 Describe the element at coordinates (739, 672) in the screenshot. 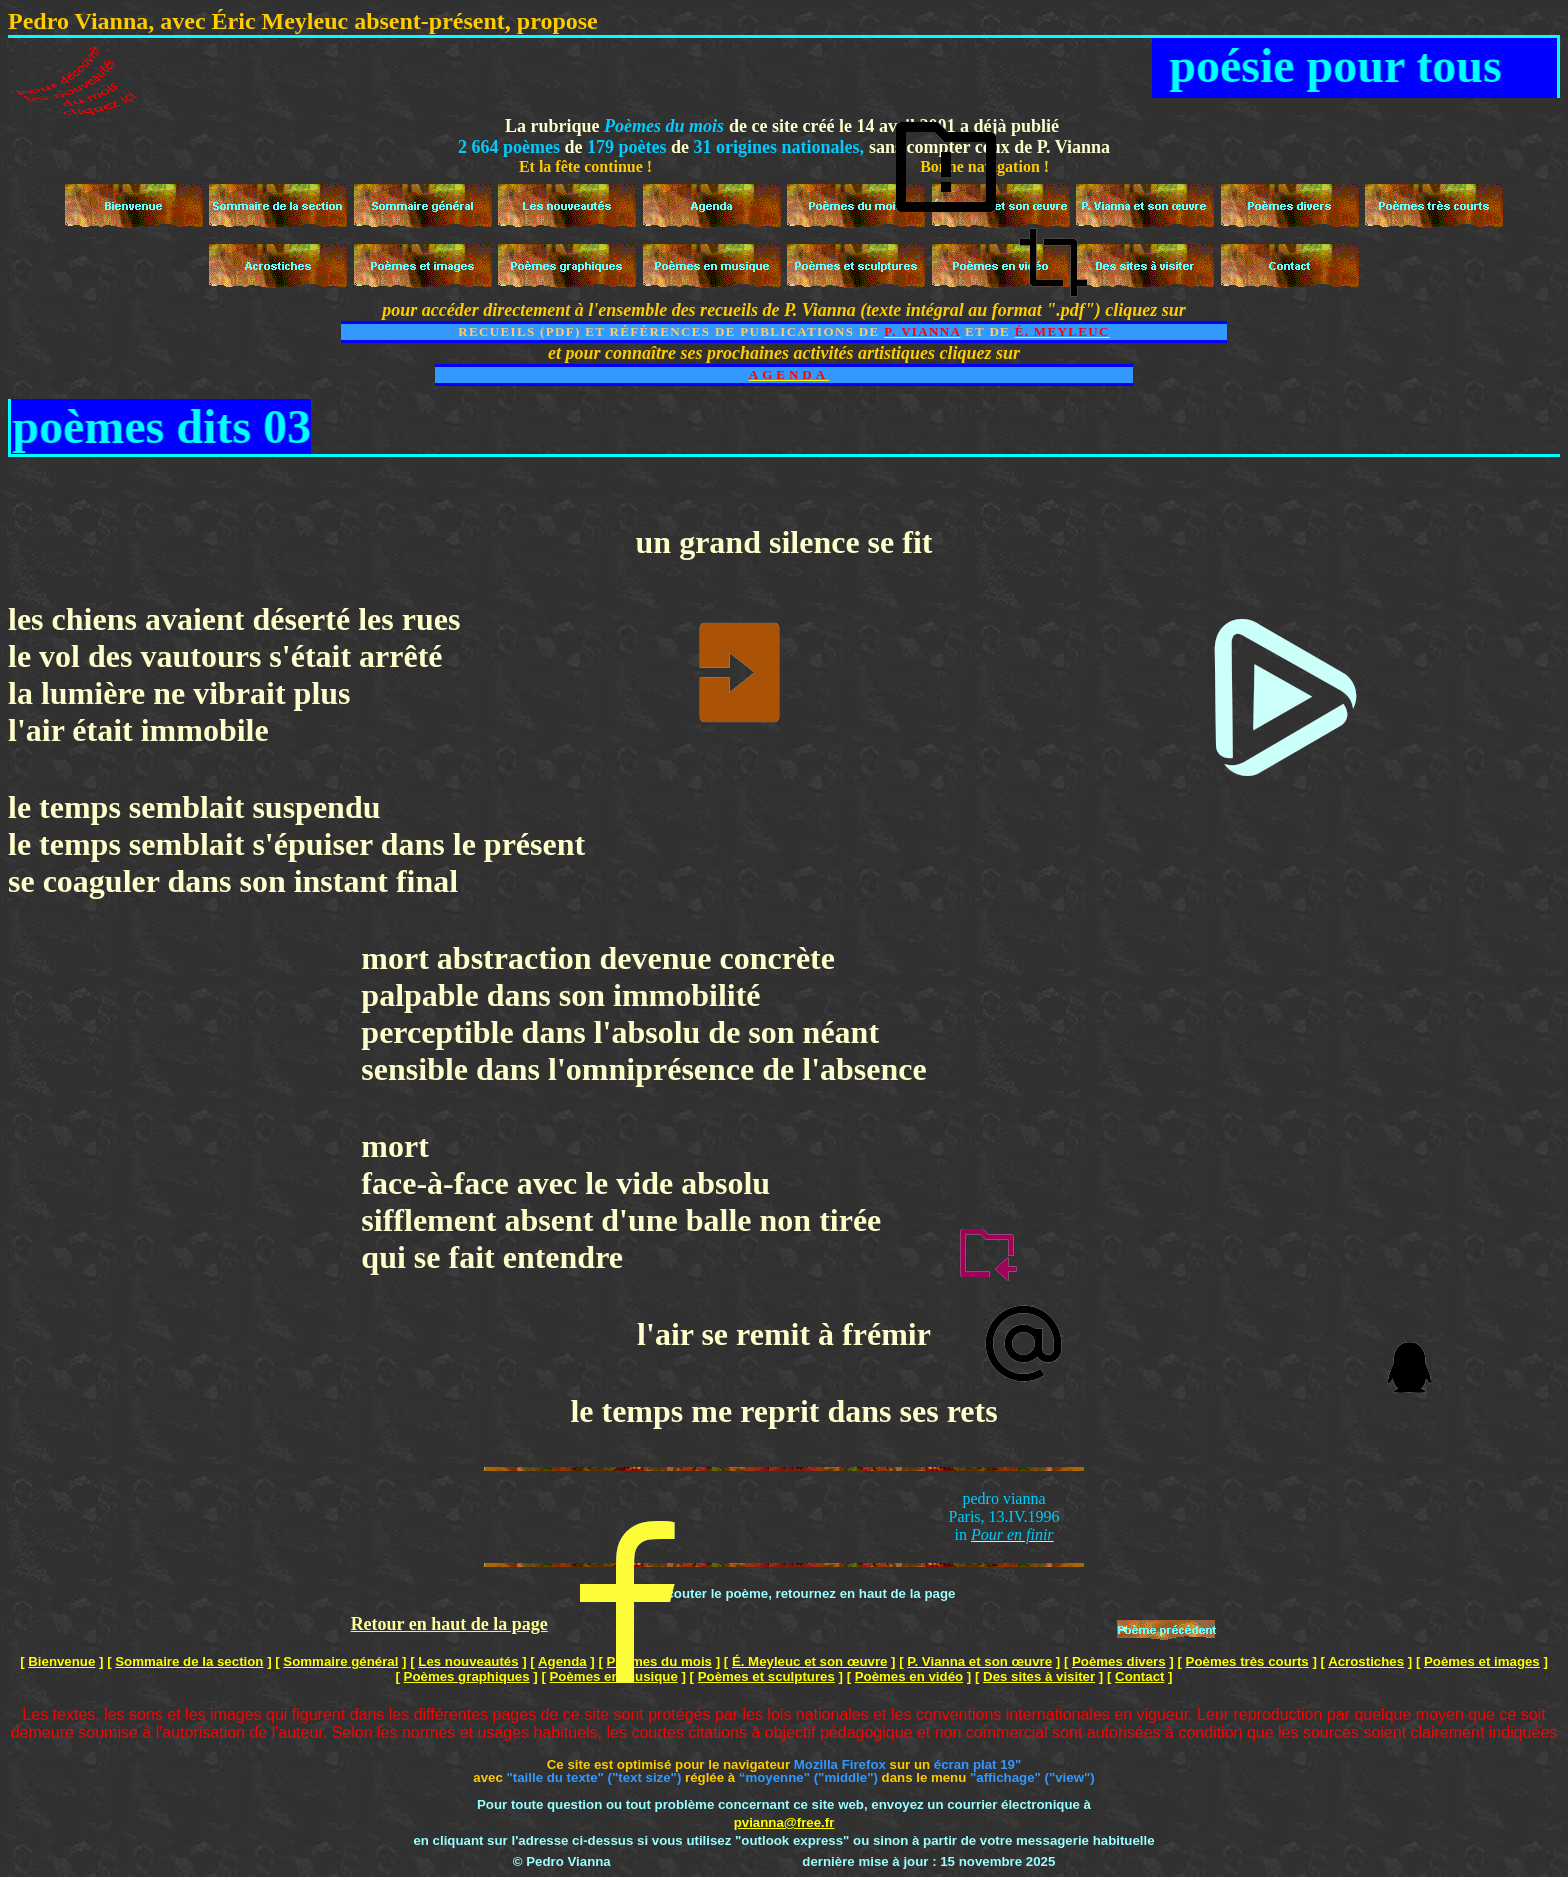

I see `log in to your account` at that location.